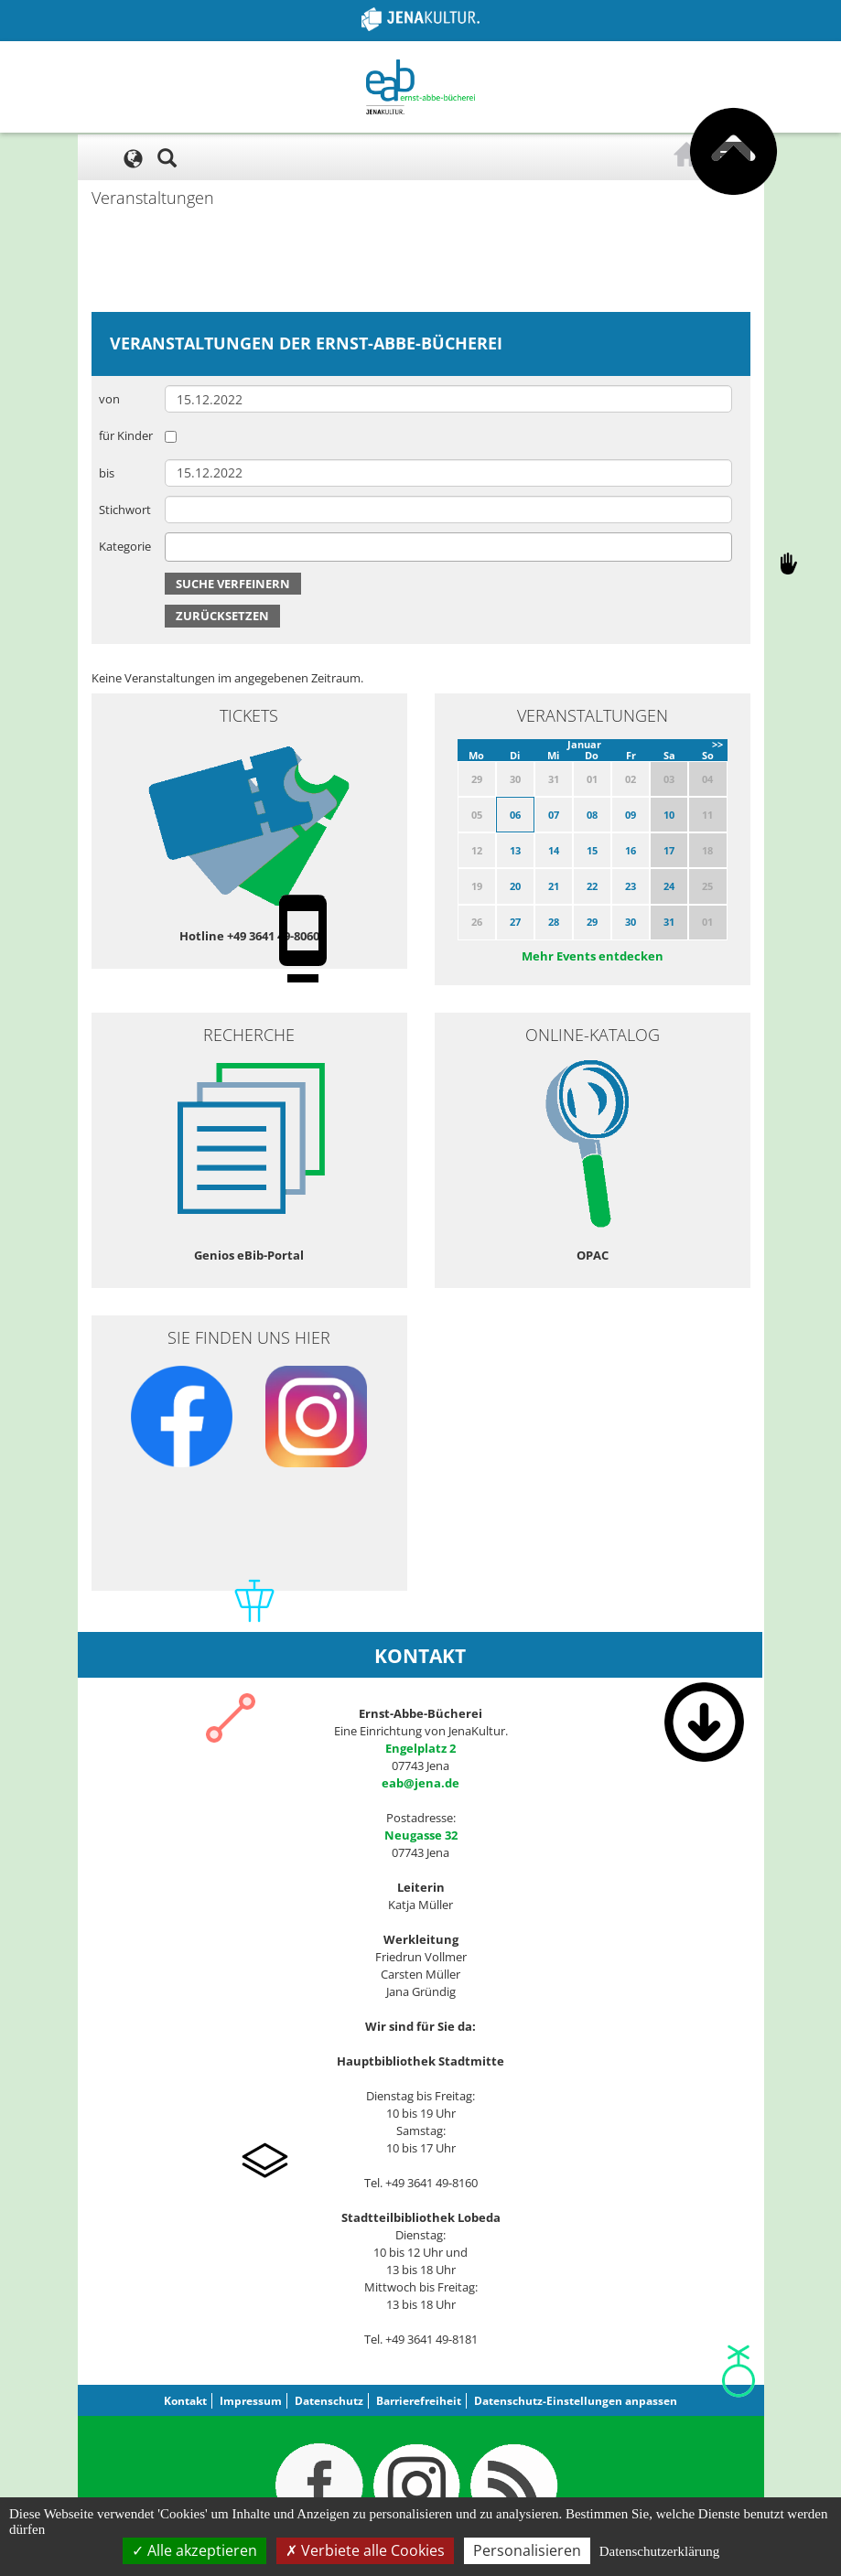 The height and width of the screenshot is (2576, 841). I want to click on stop or halt an action, so click(789, 564).